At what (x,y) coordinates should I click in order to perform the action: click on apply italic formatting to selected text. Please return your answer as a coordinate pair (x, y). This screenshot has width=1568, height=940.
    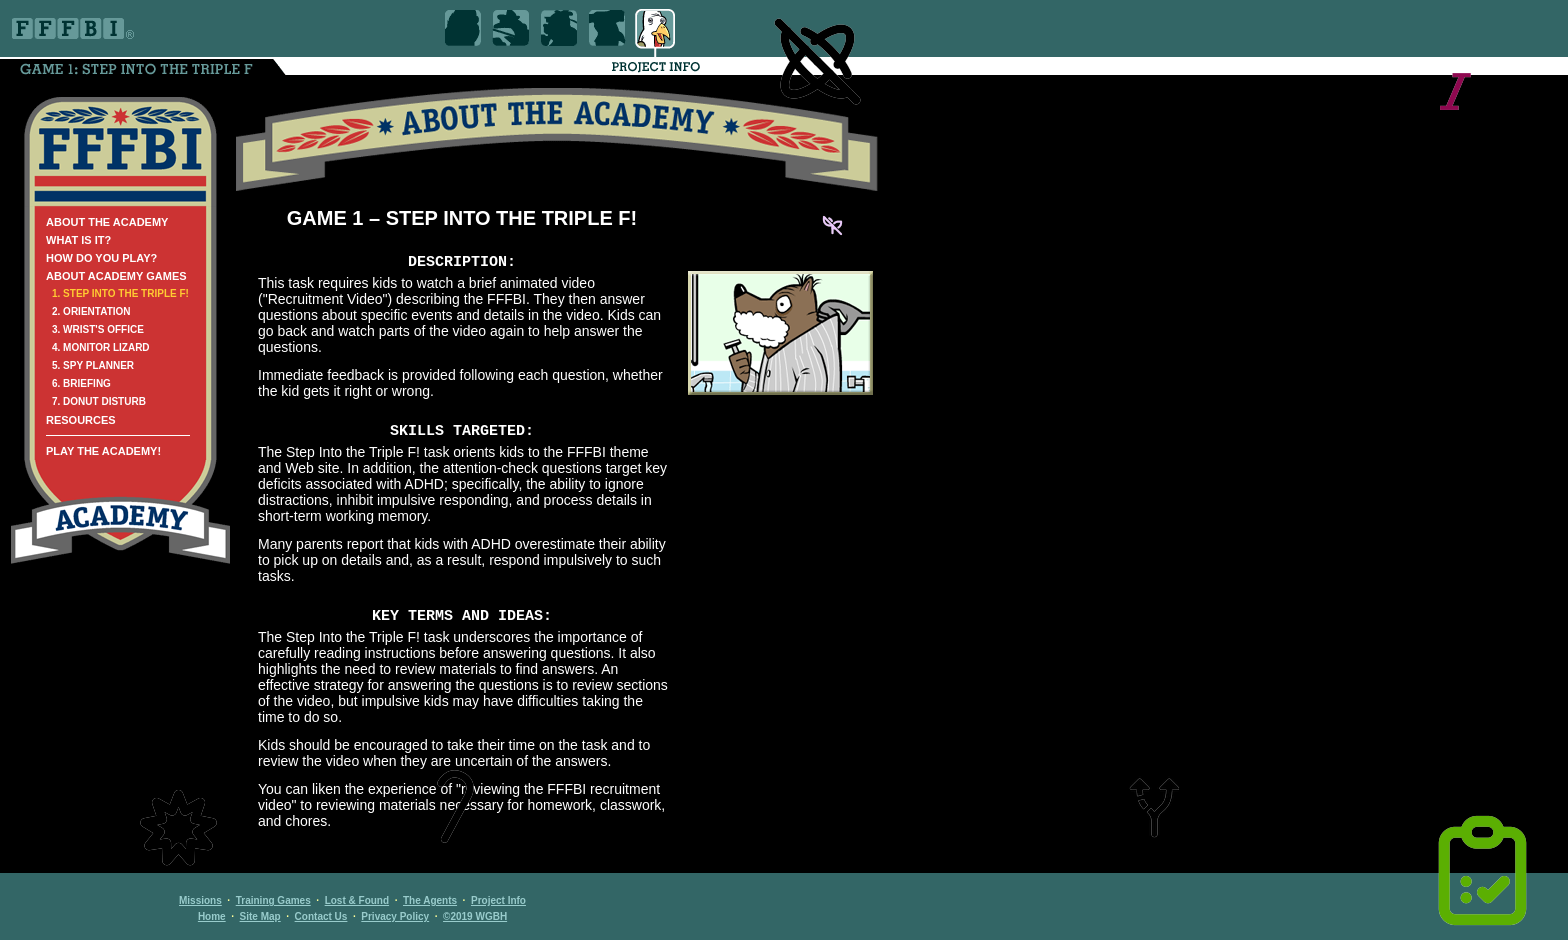
    Looking at the image, I should click on (1456, 91).